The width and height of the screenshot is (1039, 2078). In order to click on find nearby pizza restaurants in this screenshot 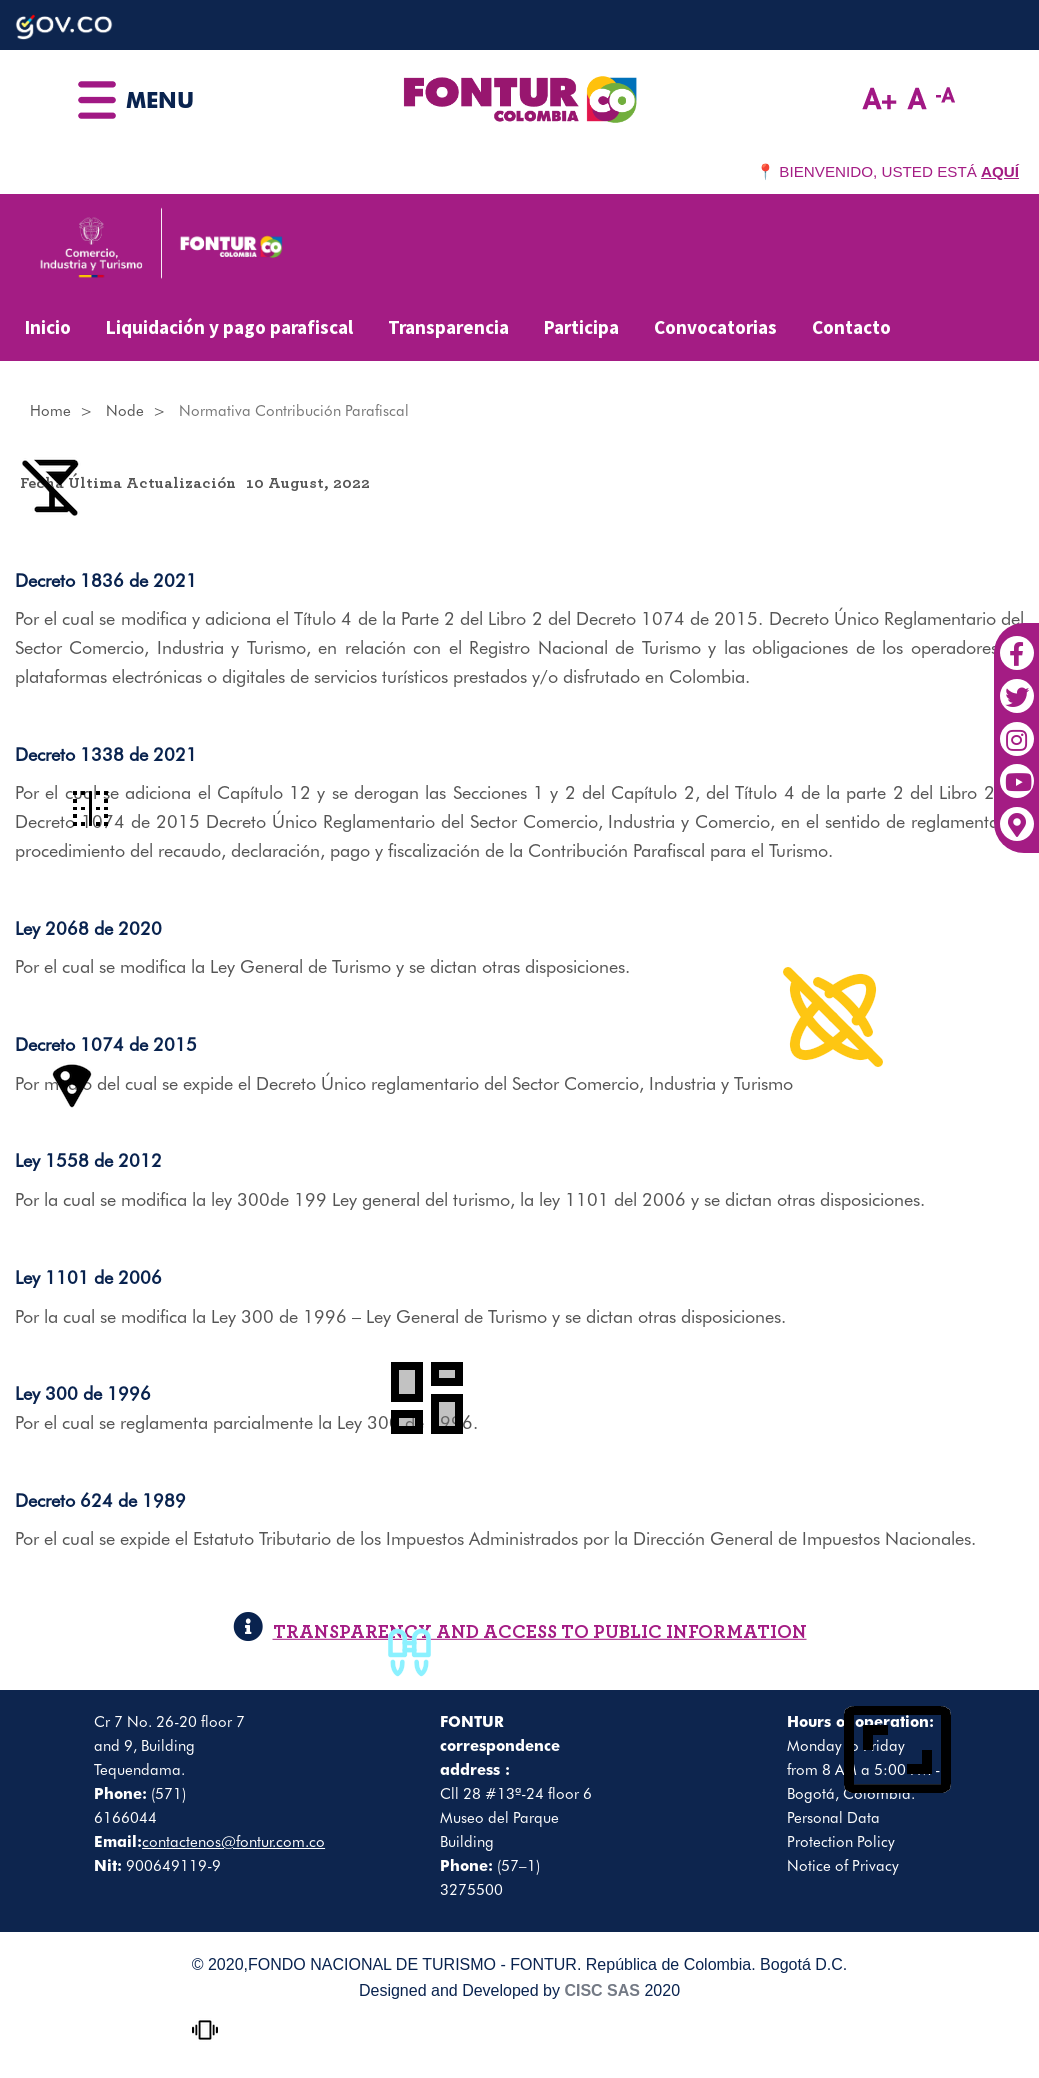, I will do `click(72, 1087)`.